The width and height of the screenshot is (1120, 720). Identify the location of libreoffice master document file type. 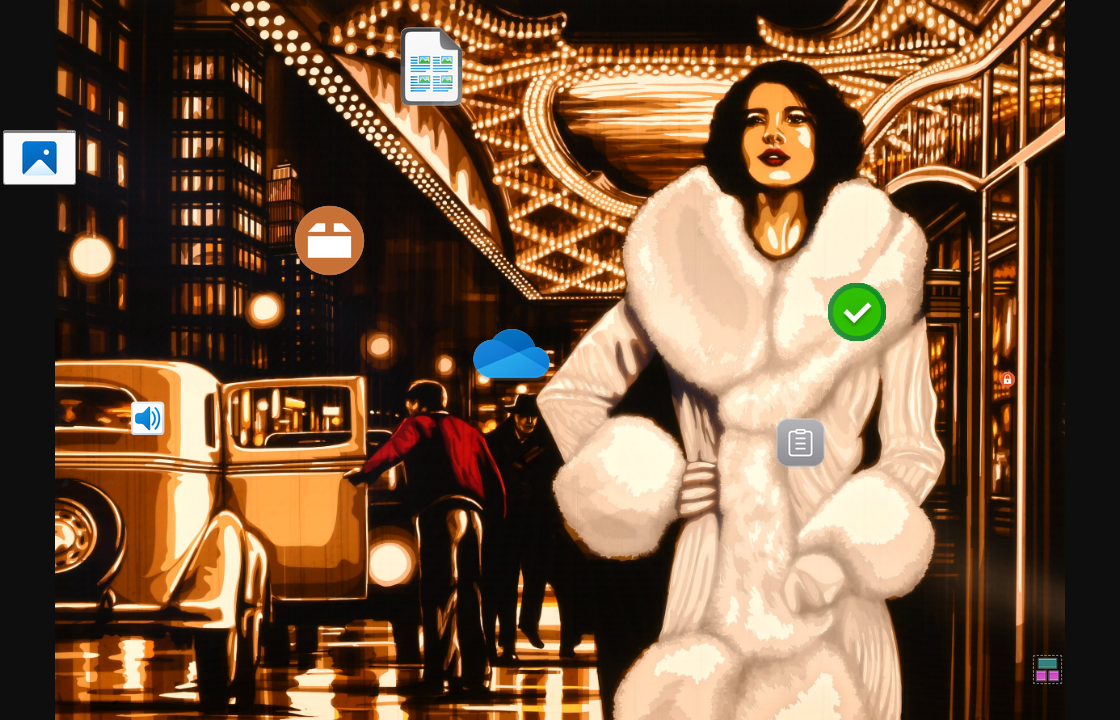
(431, 66).